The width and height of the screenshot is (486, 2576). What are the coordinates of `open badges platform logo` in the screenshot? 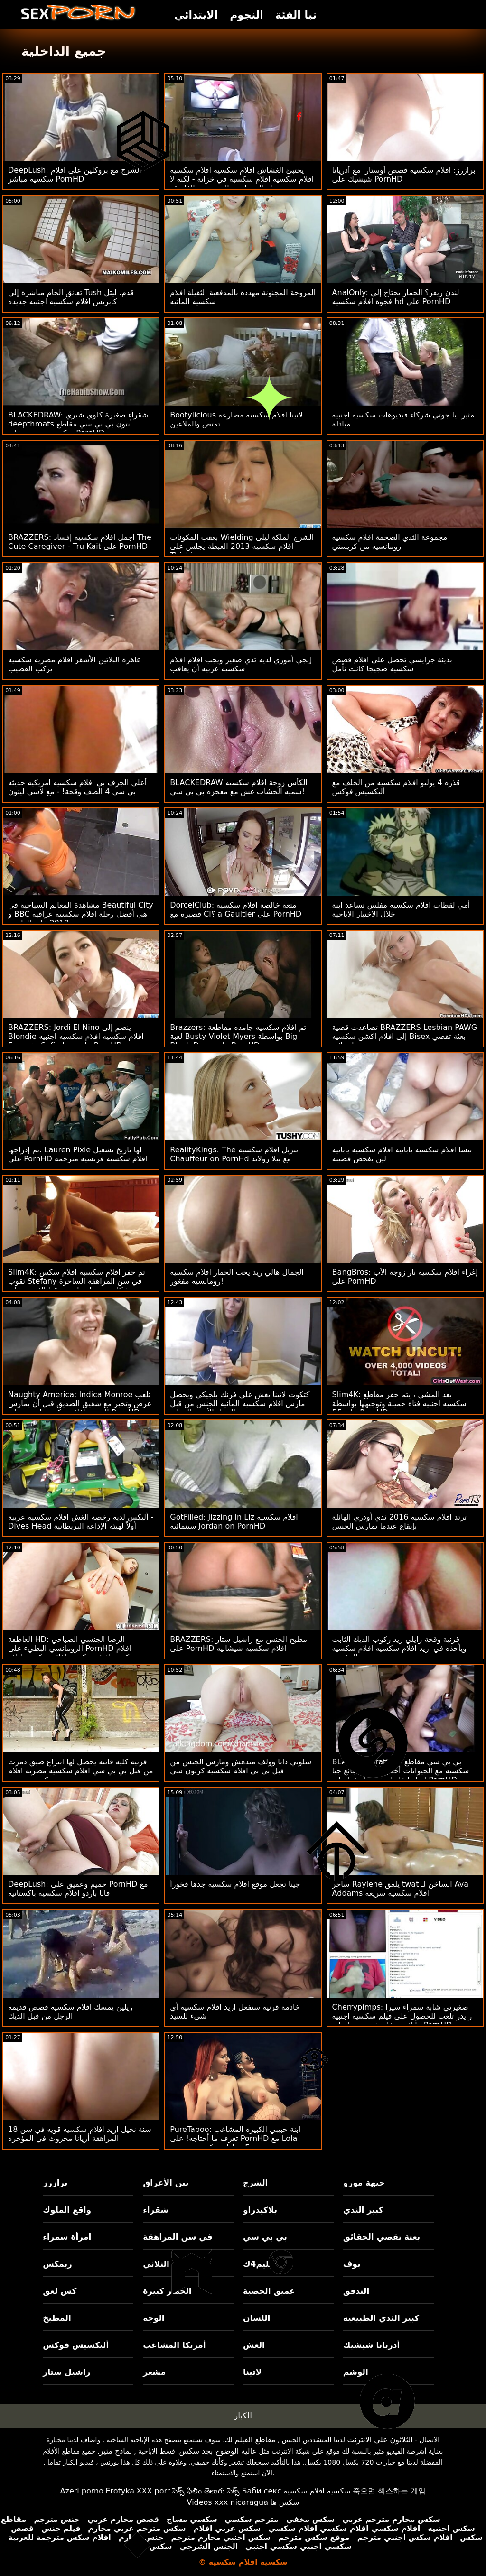 It's located at (143, 141).